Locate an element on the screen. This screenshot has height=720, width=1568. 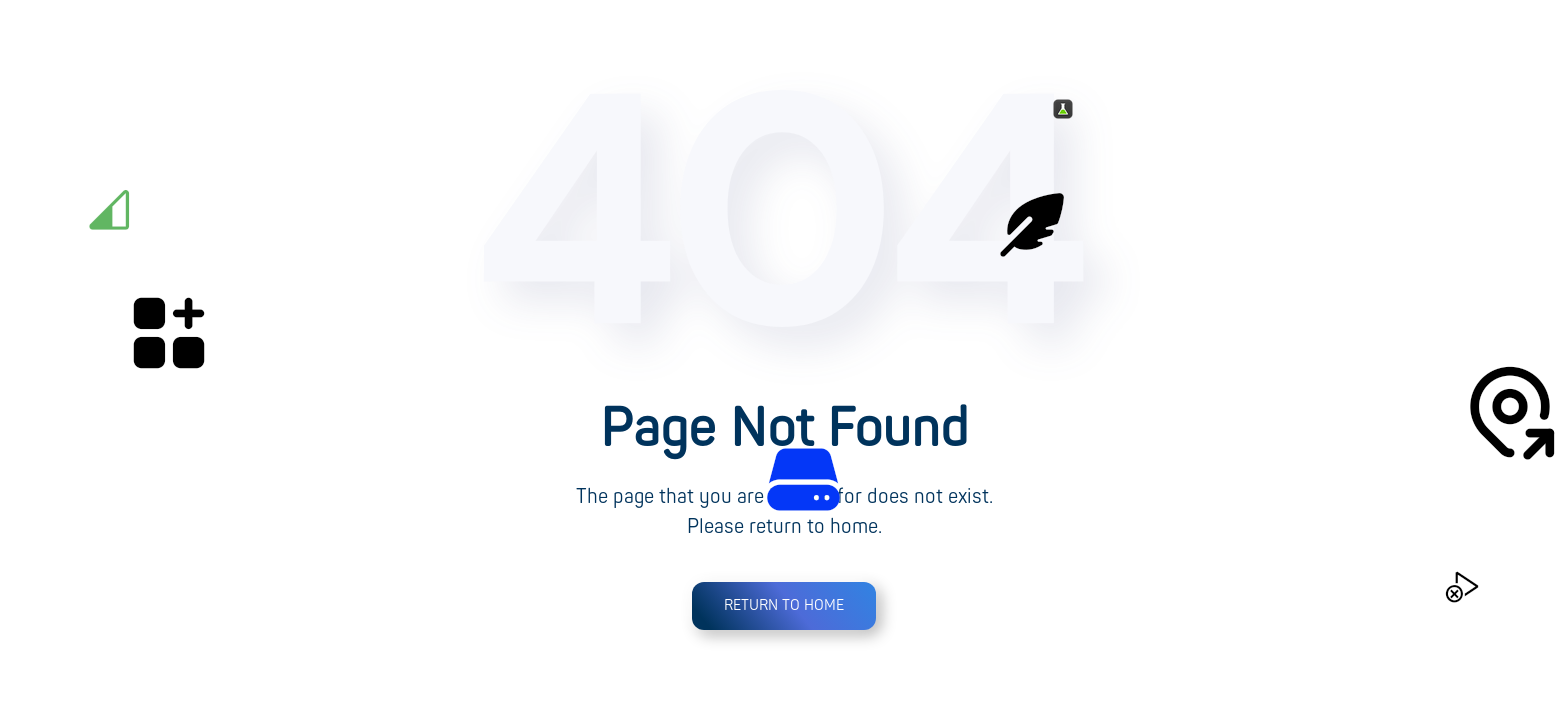
indicates medium cellular signal strength is located at coordinates (112, 211).